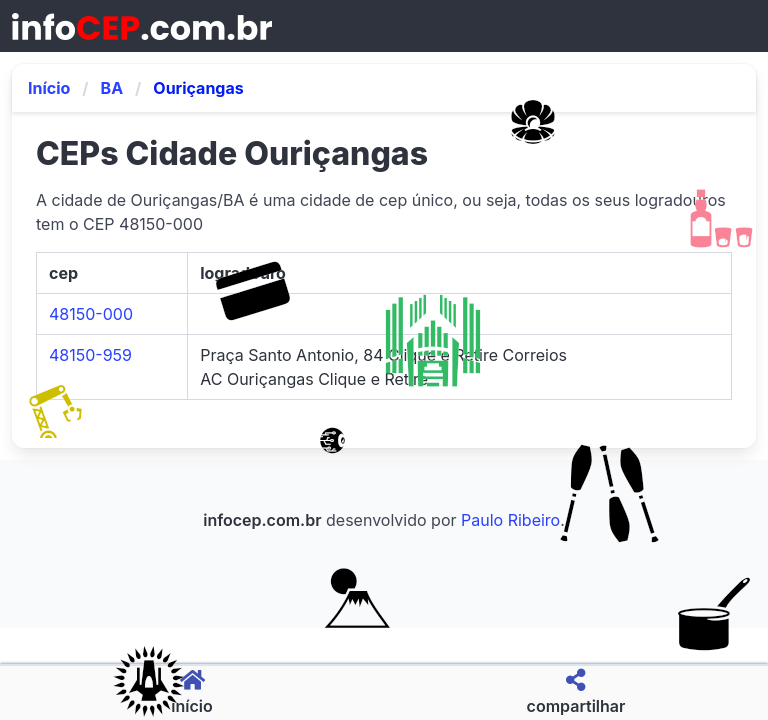 The height and width of the screenshot is (720, 768). I want to click on access cooking or recipe features, so click(714, 614).